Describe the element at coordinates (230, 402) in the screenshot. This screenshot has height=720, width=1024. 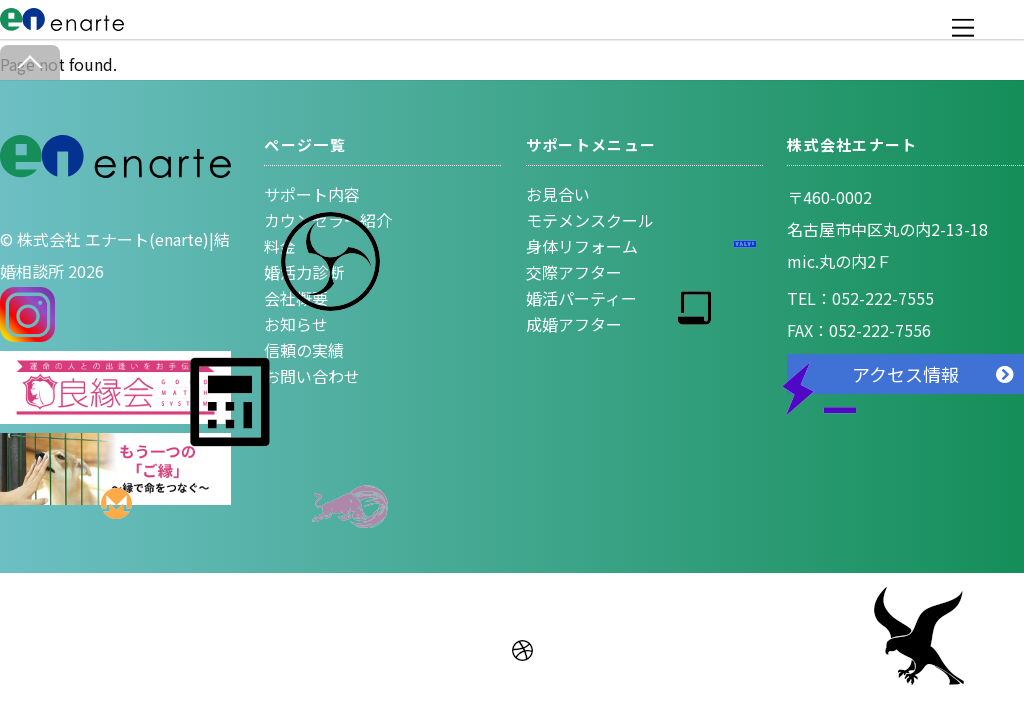
I see `open calculator app` at that location.